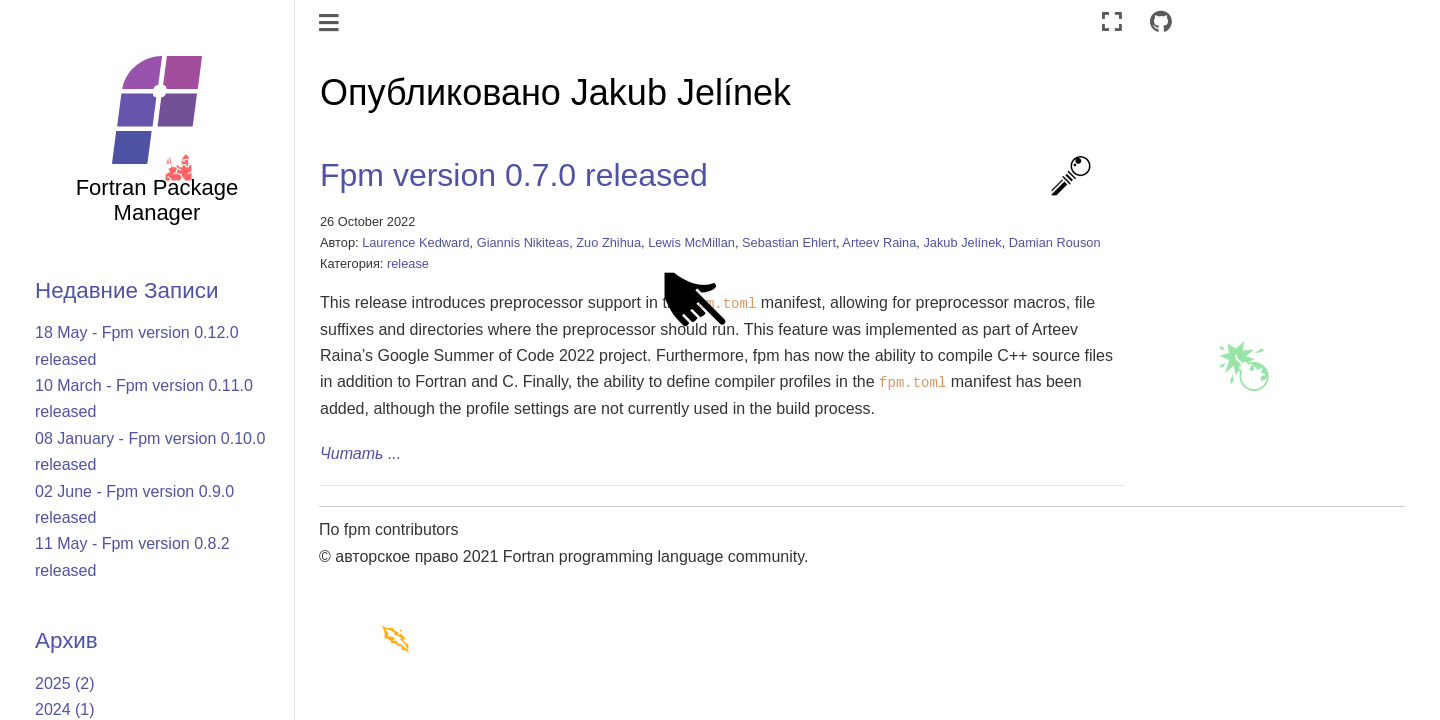  I want to click on tap to select or indicate an item, so click(695, 303).